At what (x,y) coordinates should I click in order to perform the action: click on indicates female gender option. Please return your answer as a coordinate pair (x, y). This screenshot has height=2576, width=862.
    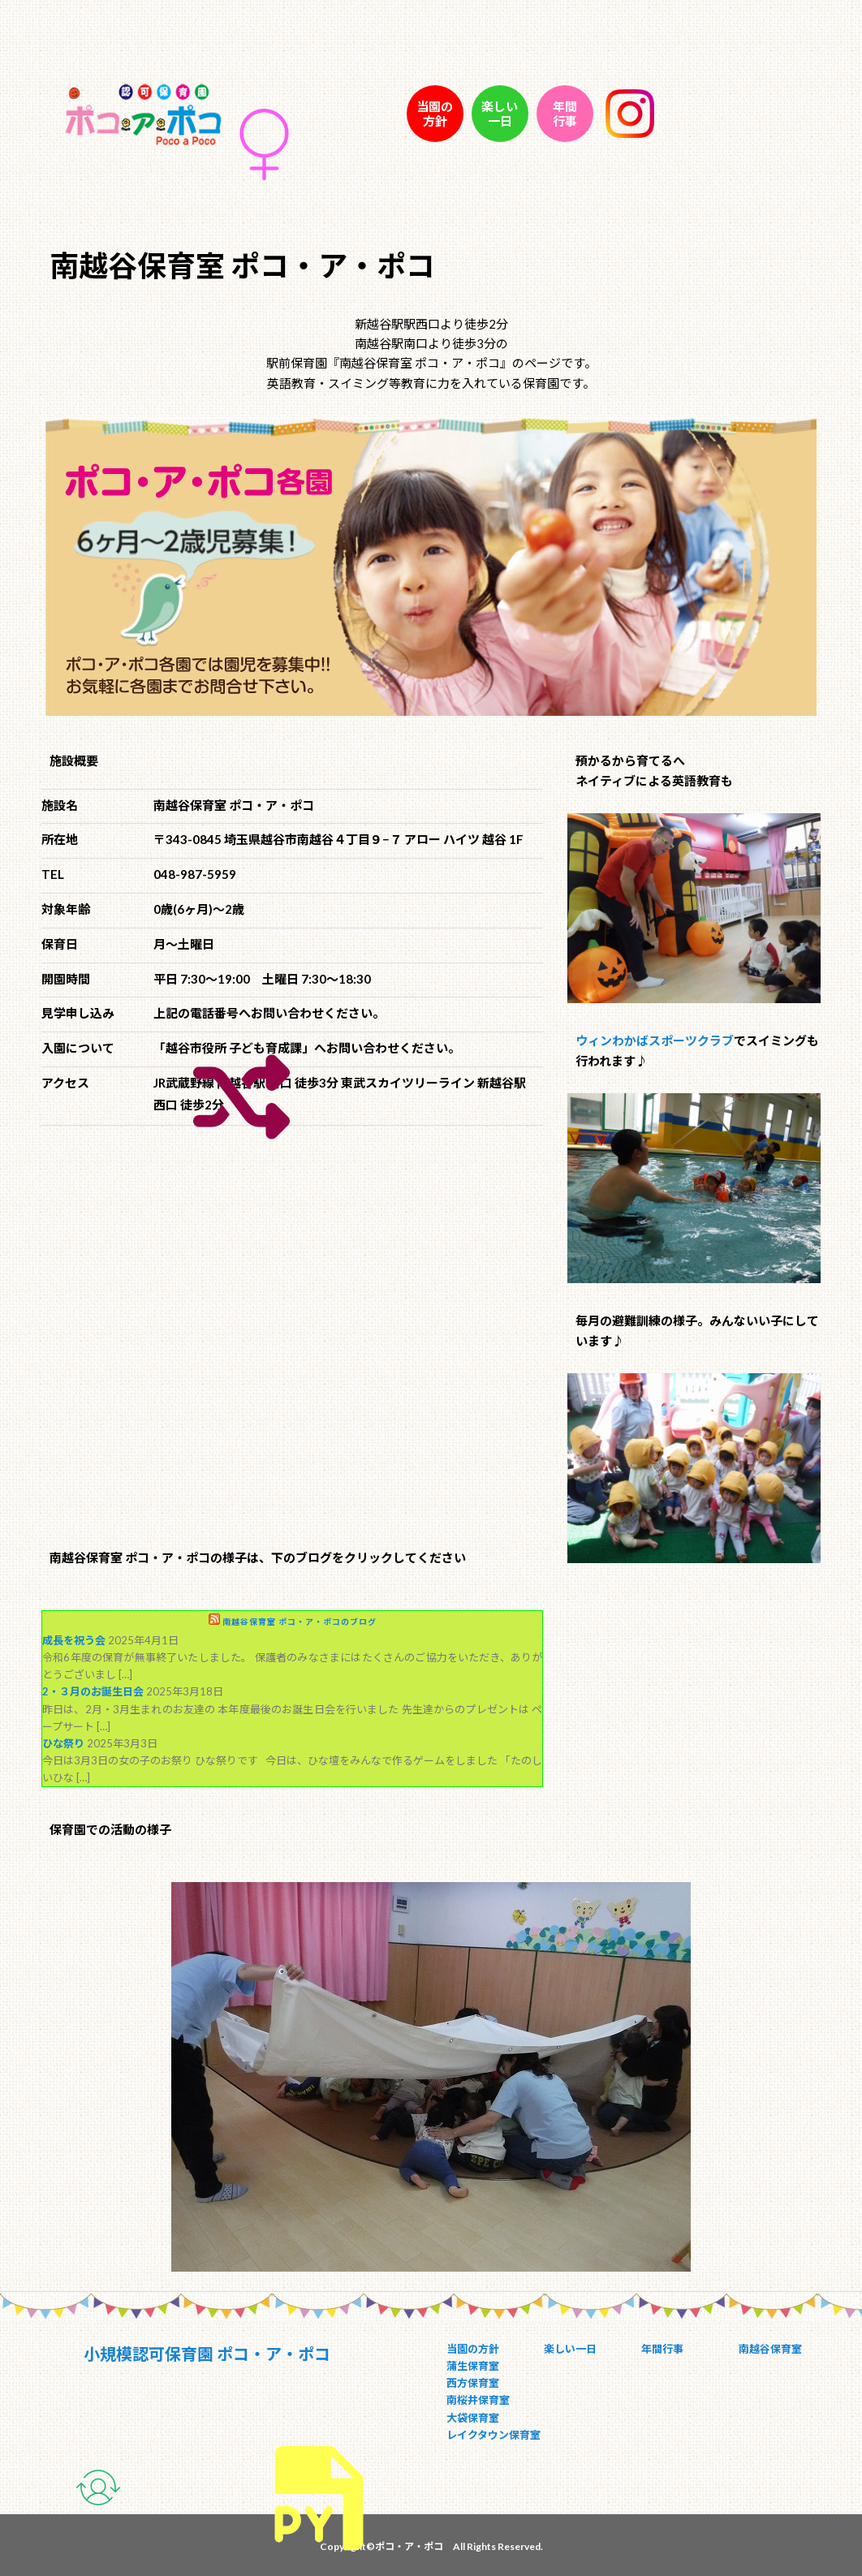
    Looking at the image, I should click on (264, 143).